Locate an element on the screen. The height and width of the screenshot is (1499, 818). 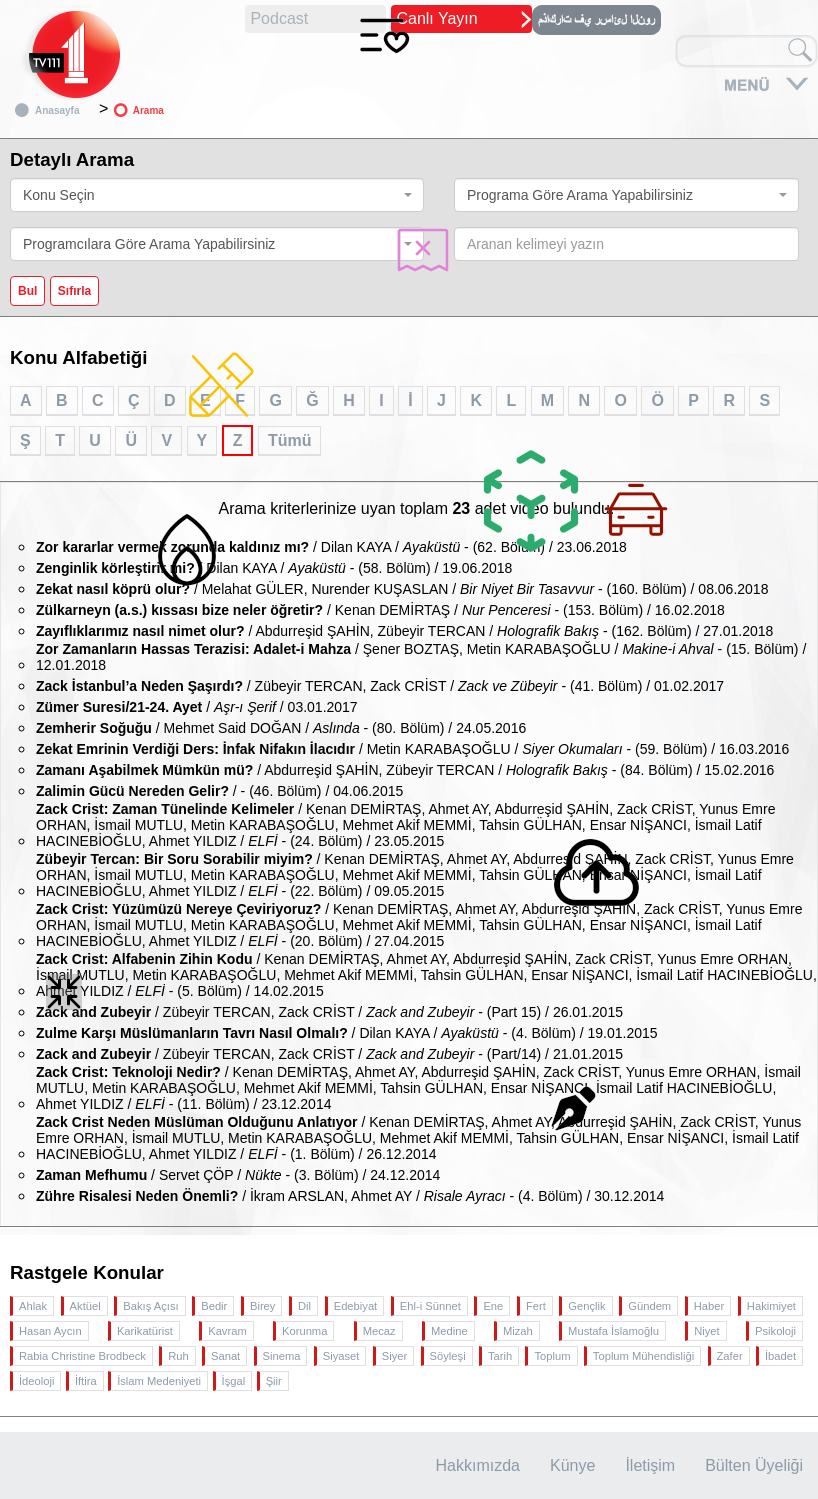
exit fullscreen mode is located at coordinates (64, 992).